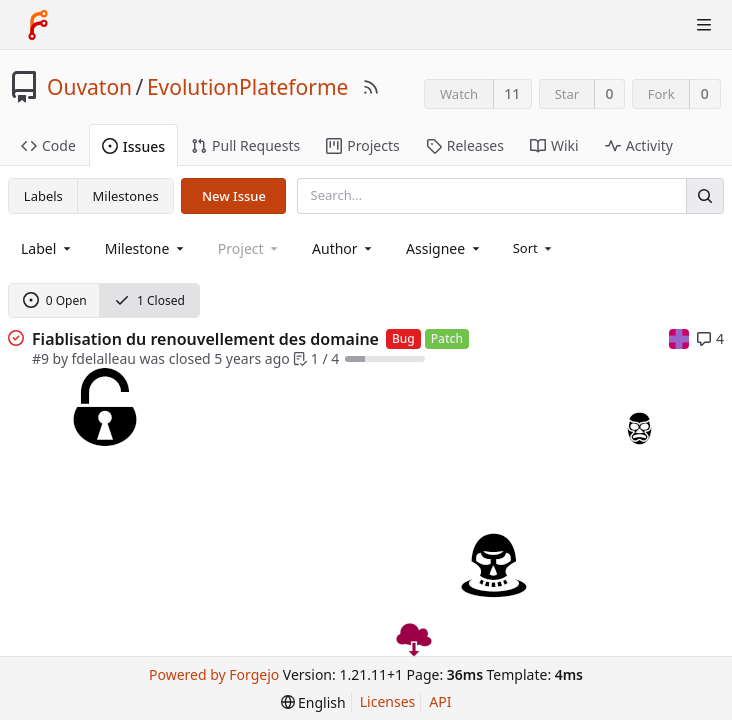  What do you see at coordinates (414, 640) in the screenshot?
I see `download file from cloud storage` at bounding box center [414, 640].